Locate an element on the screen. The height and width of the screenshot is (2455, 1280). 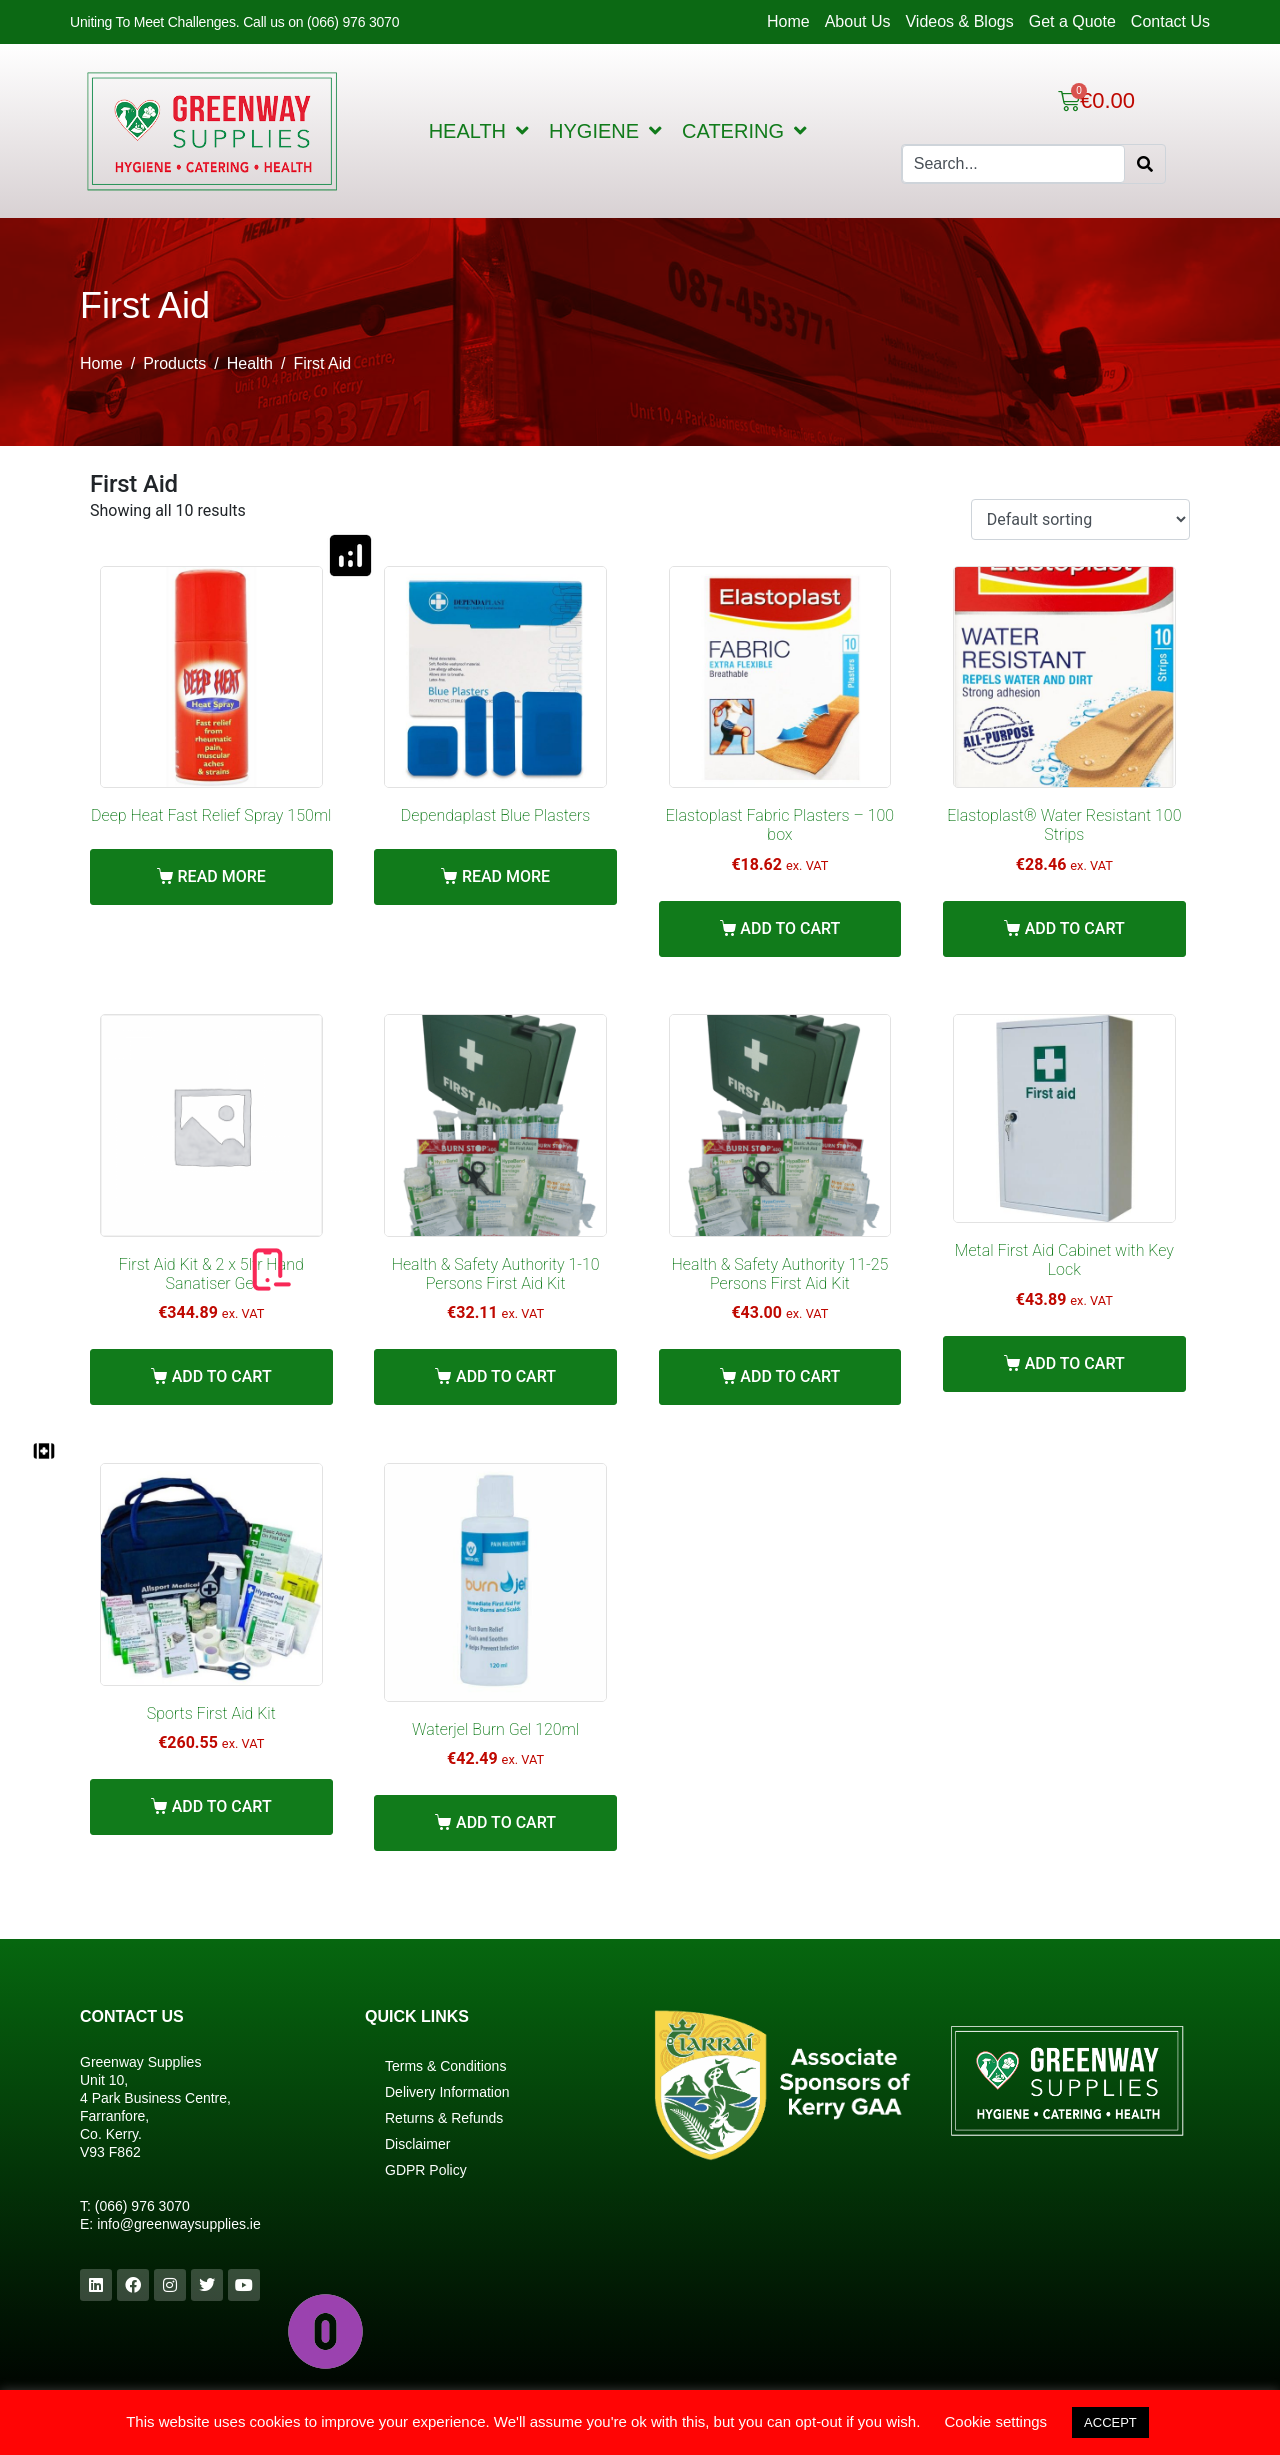
remove a mobile device from your account is located at coordinates (267, 1269).